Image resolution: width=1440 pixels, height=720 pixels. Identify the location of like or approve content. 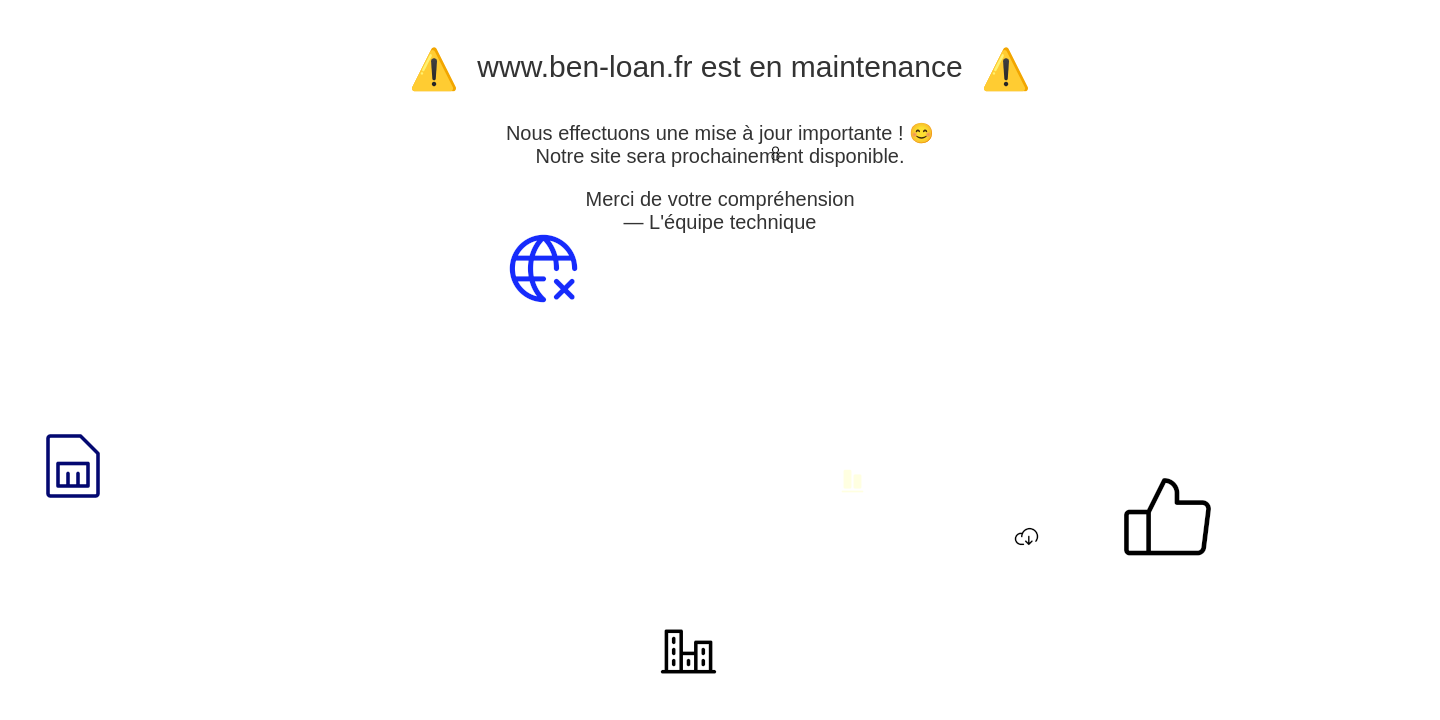
(1167, 521).